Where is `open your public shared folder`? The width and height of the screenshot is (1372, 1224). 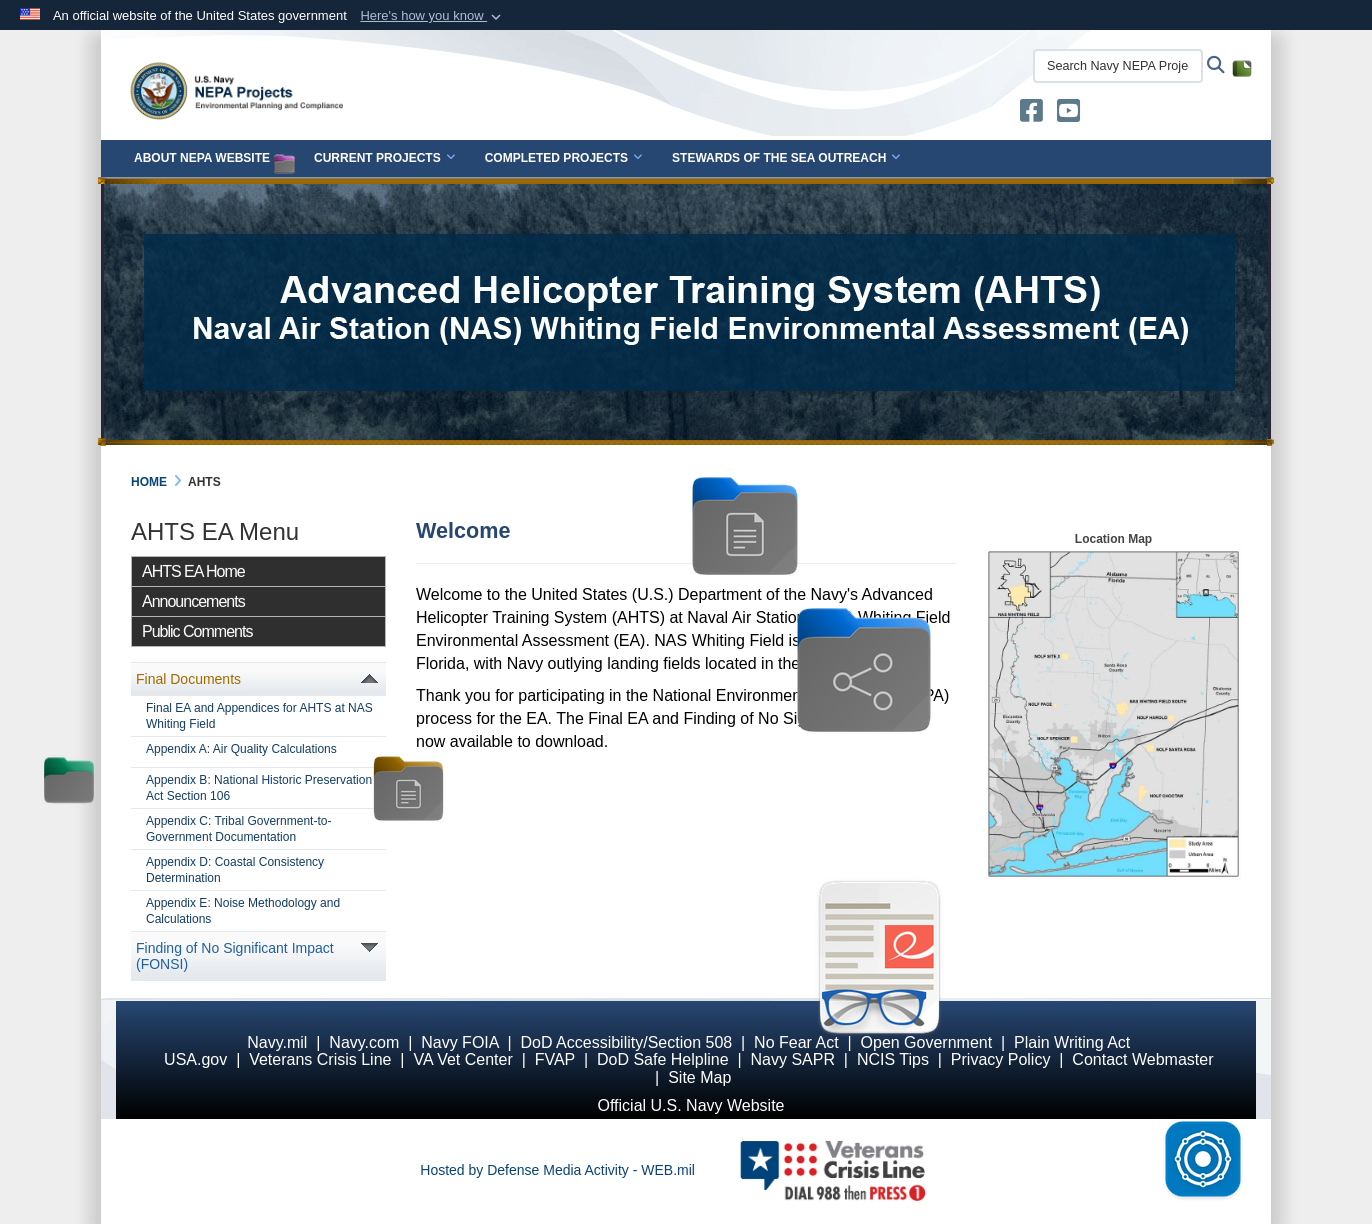 open your public shared folder is located at coordinates (864, 670).